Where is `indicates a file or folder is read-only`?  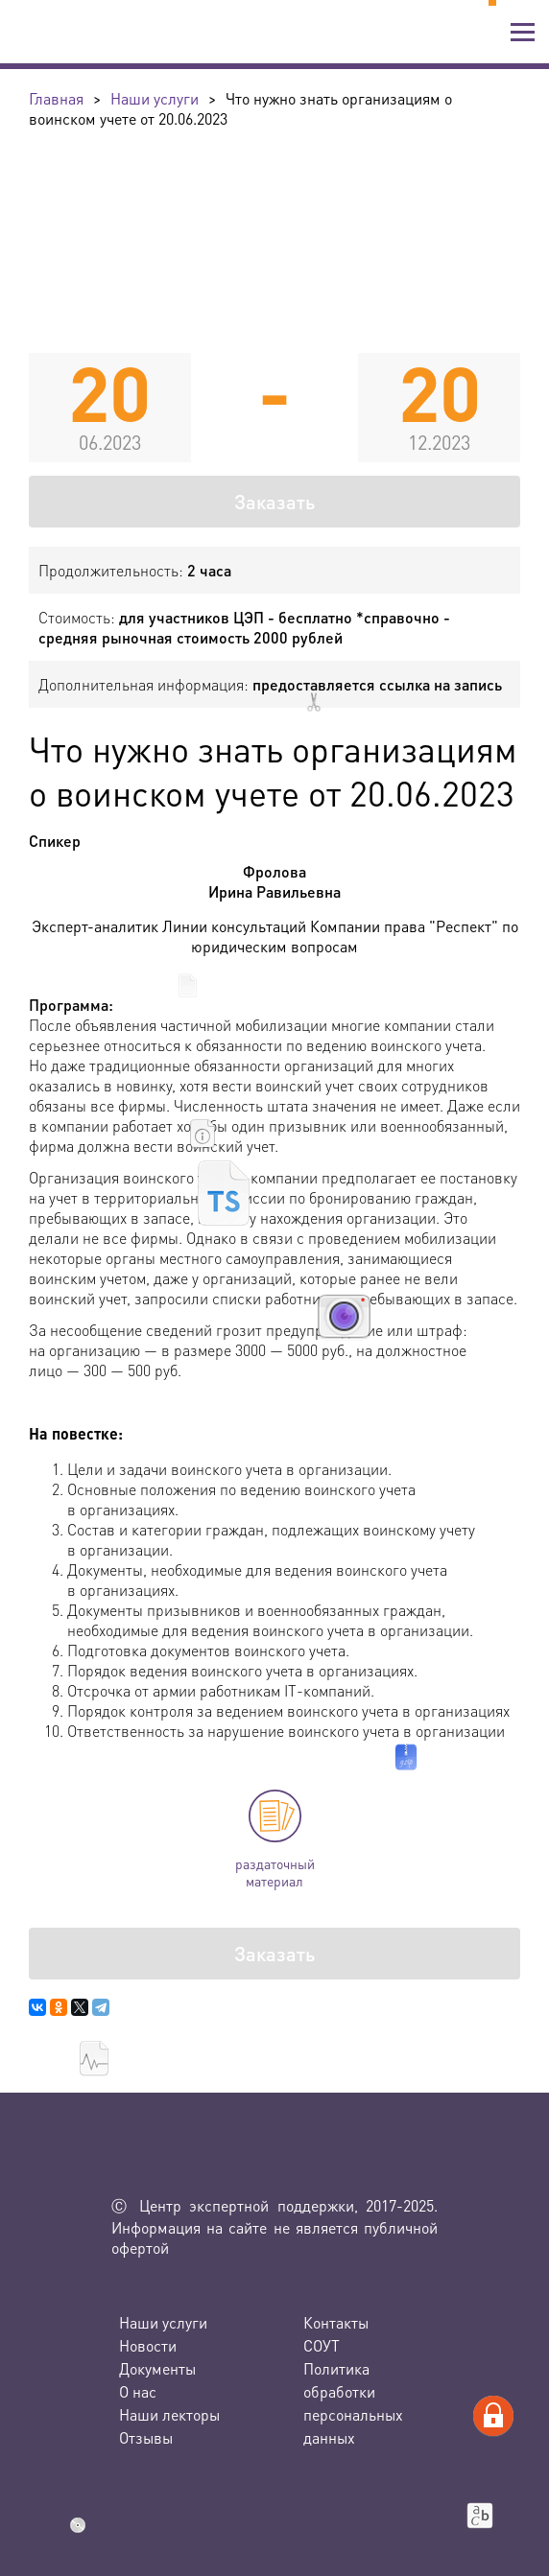 indicates a file or folder is read-only is located at coordinates (493, 2416).